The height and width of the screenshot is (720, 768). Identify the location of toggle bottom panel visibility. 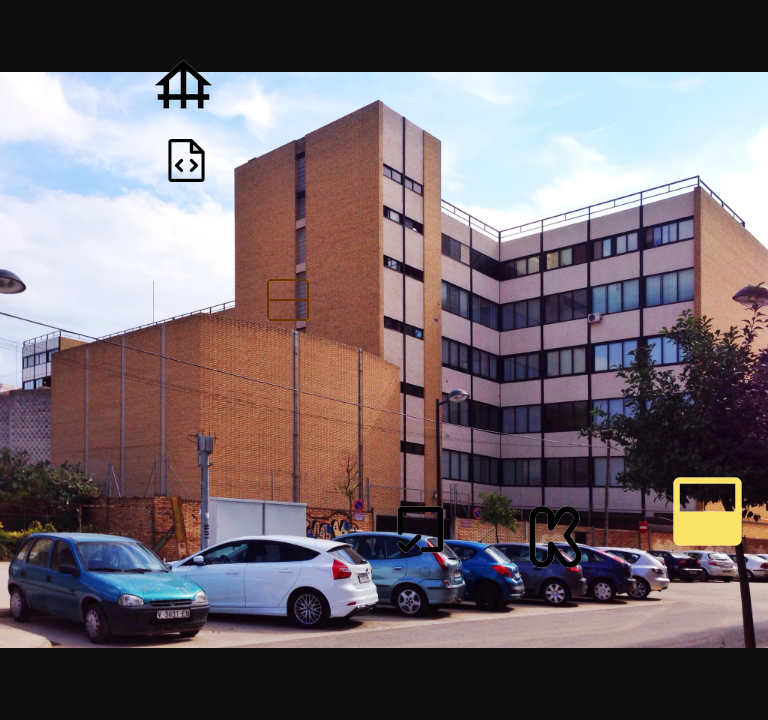
(707, 511).